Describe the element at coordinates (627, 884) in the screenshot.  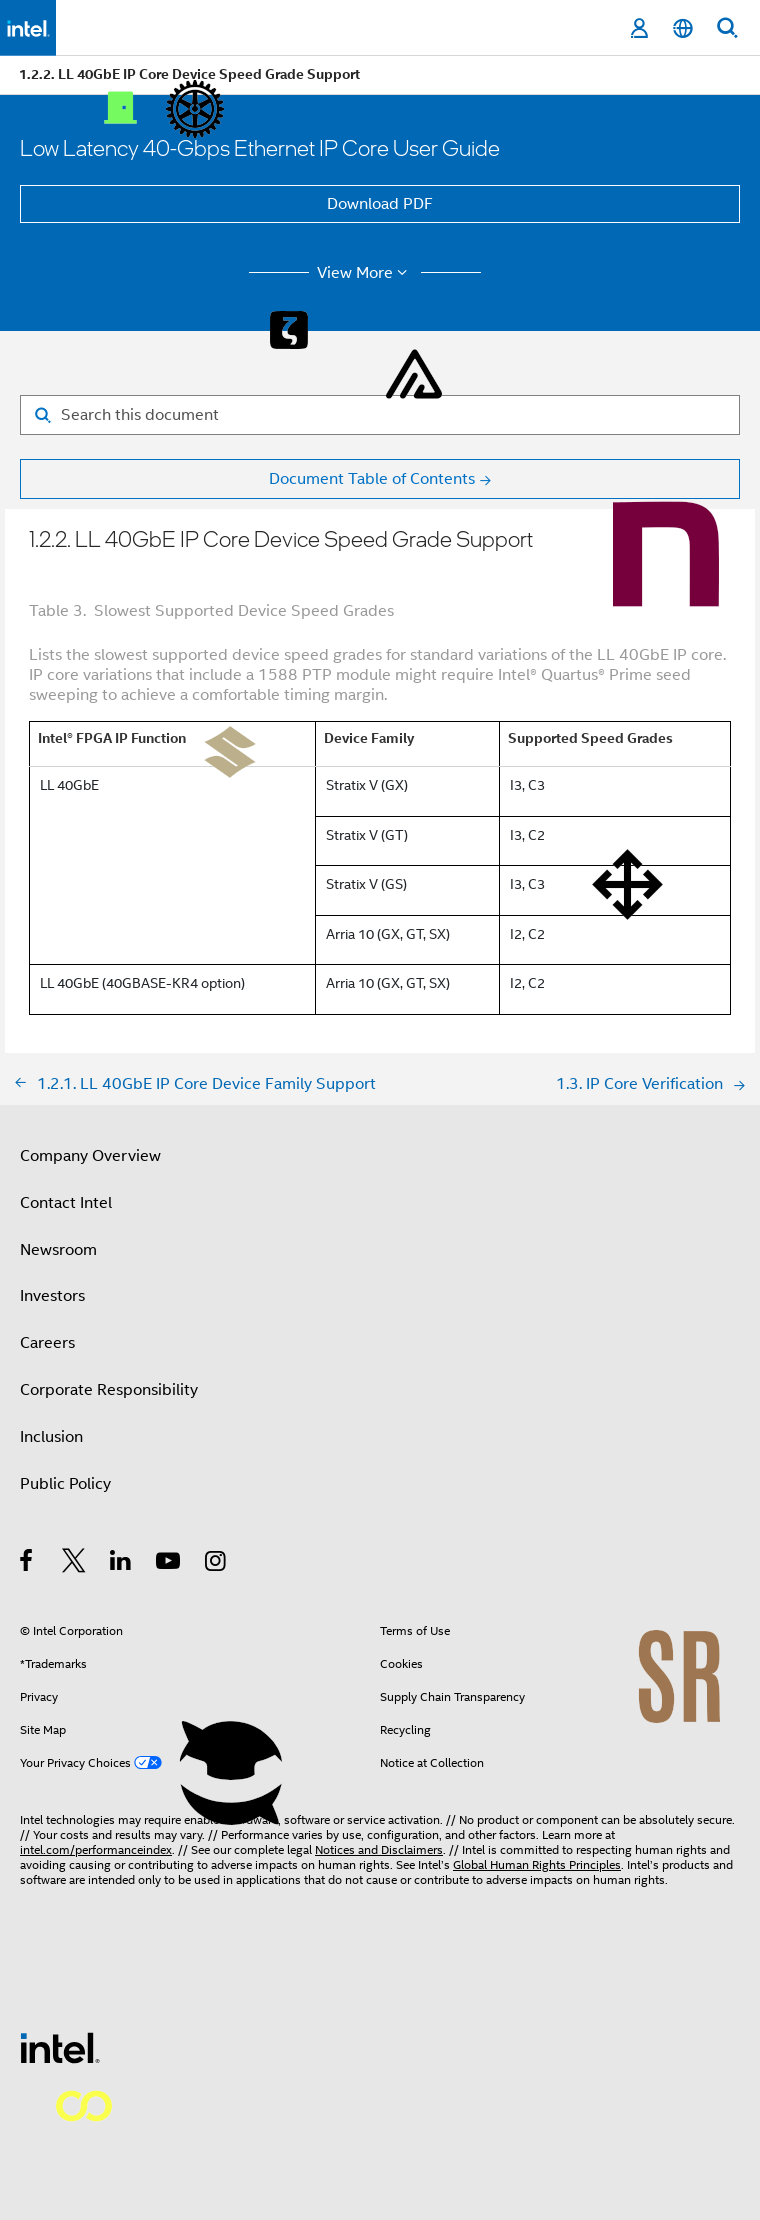
I see `drag to reposition element` at that location.